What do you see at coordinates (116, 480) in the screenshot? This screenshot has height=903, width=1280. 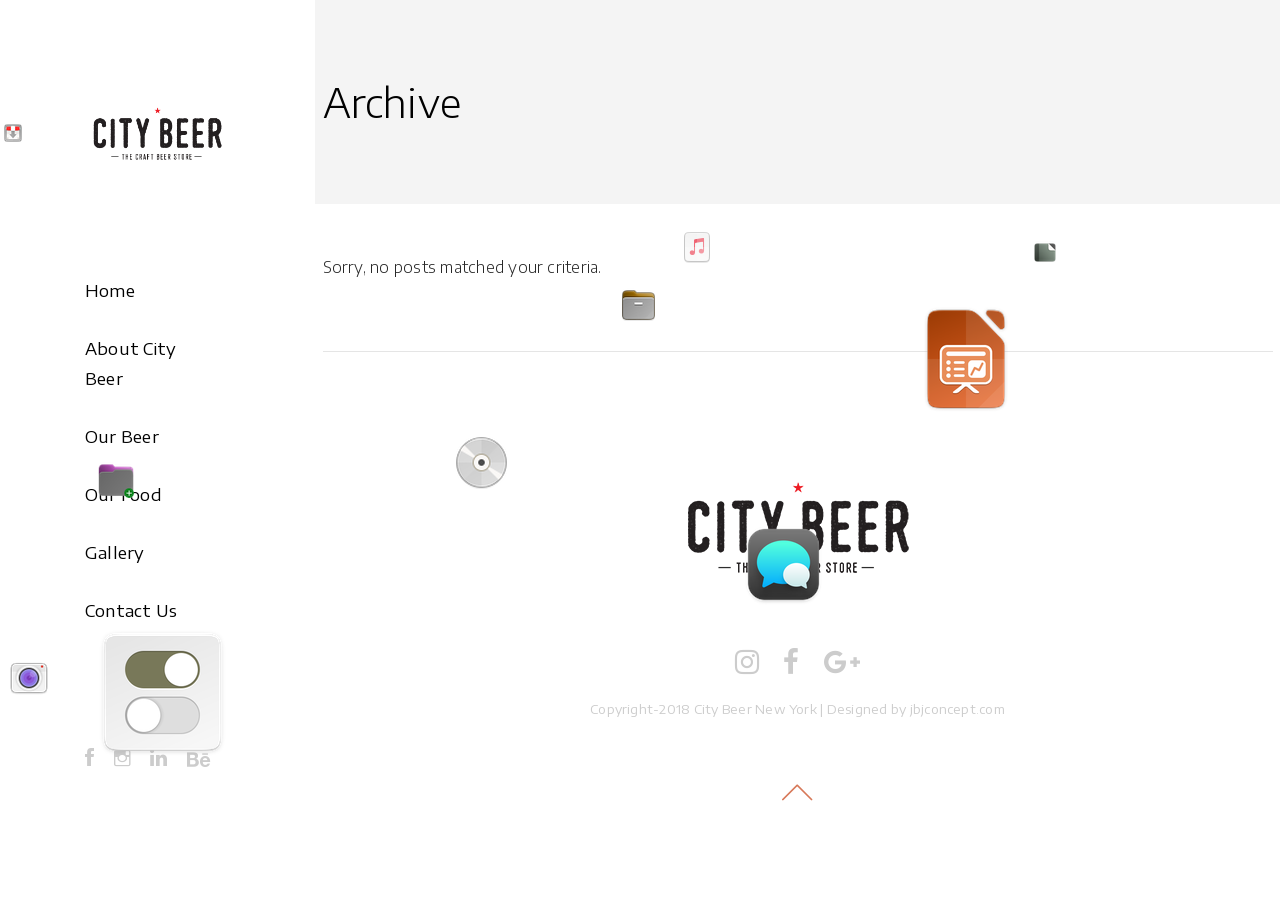 I see `create a new folder` at bounding box center [116, 480].